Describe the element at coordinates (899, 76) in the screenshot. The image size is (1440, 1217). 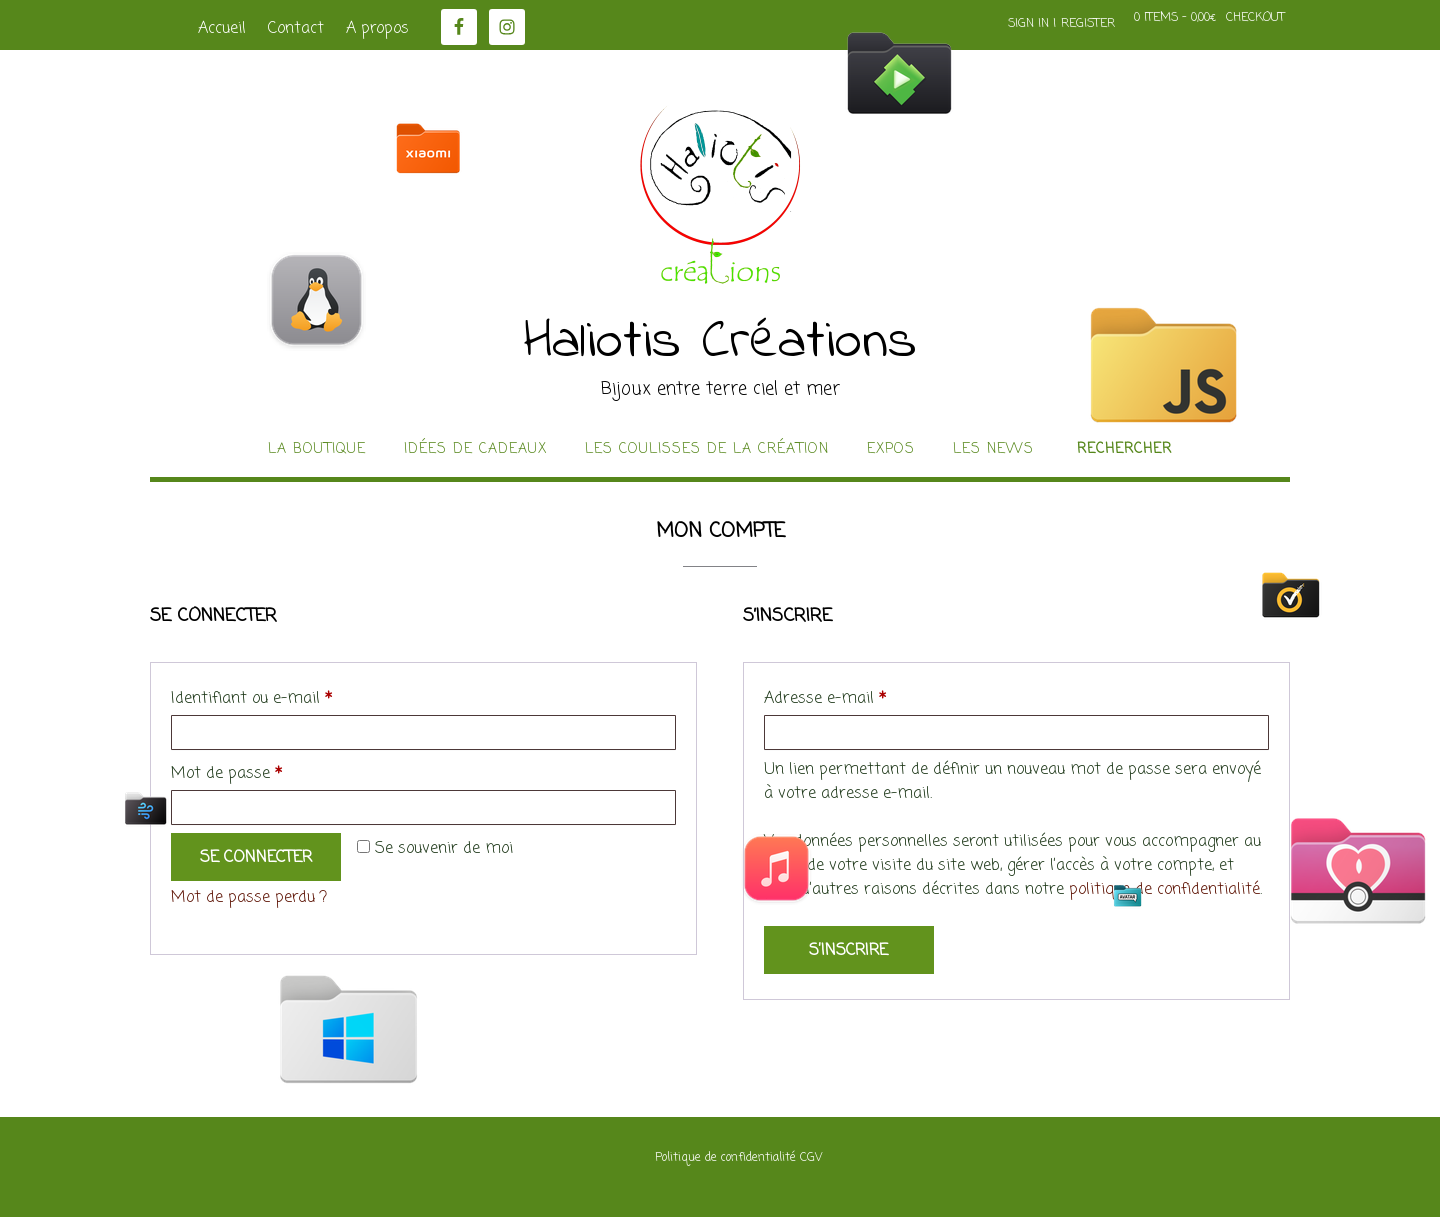
I see `open folder containing Emby media server files` at that location.